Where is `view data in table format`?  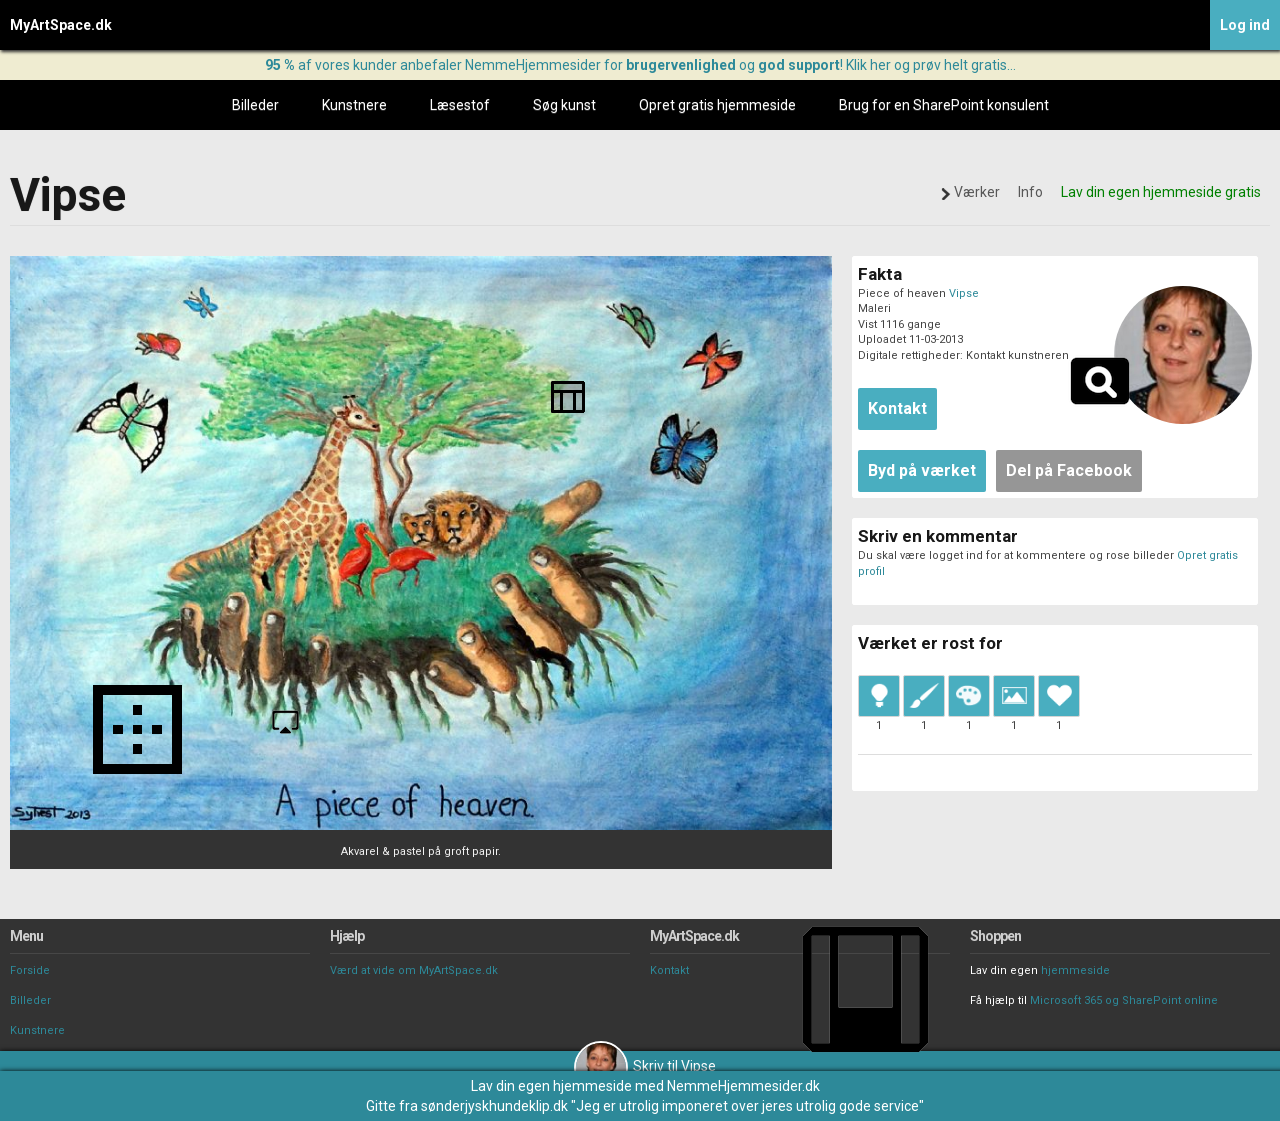 view data in table format is located at coordinates (567, 397).